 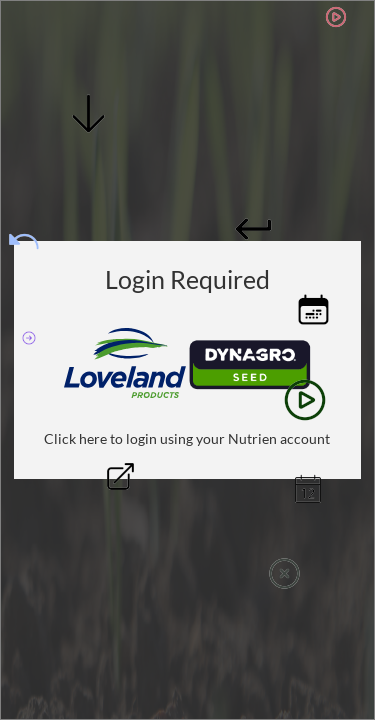 I want to click on submit or confirm text input, so click(x=254, y=229).